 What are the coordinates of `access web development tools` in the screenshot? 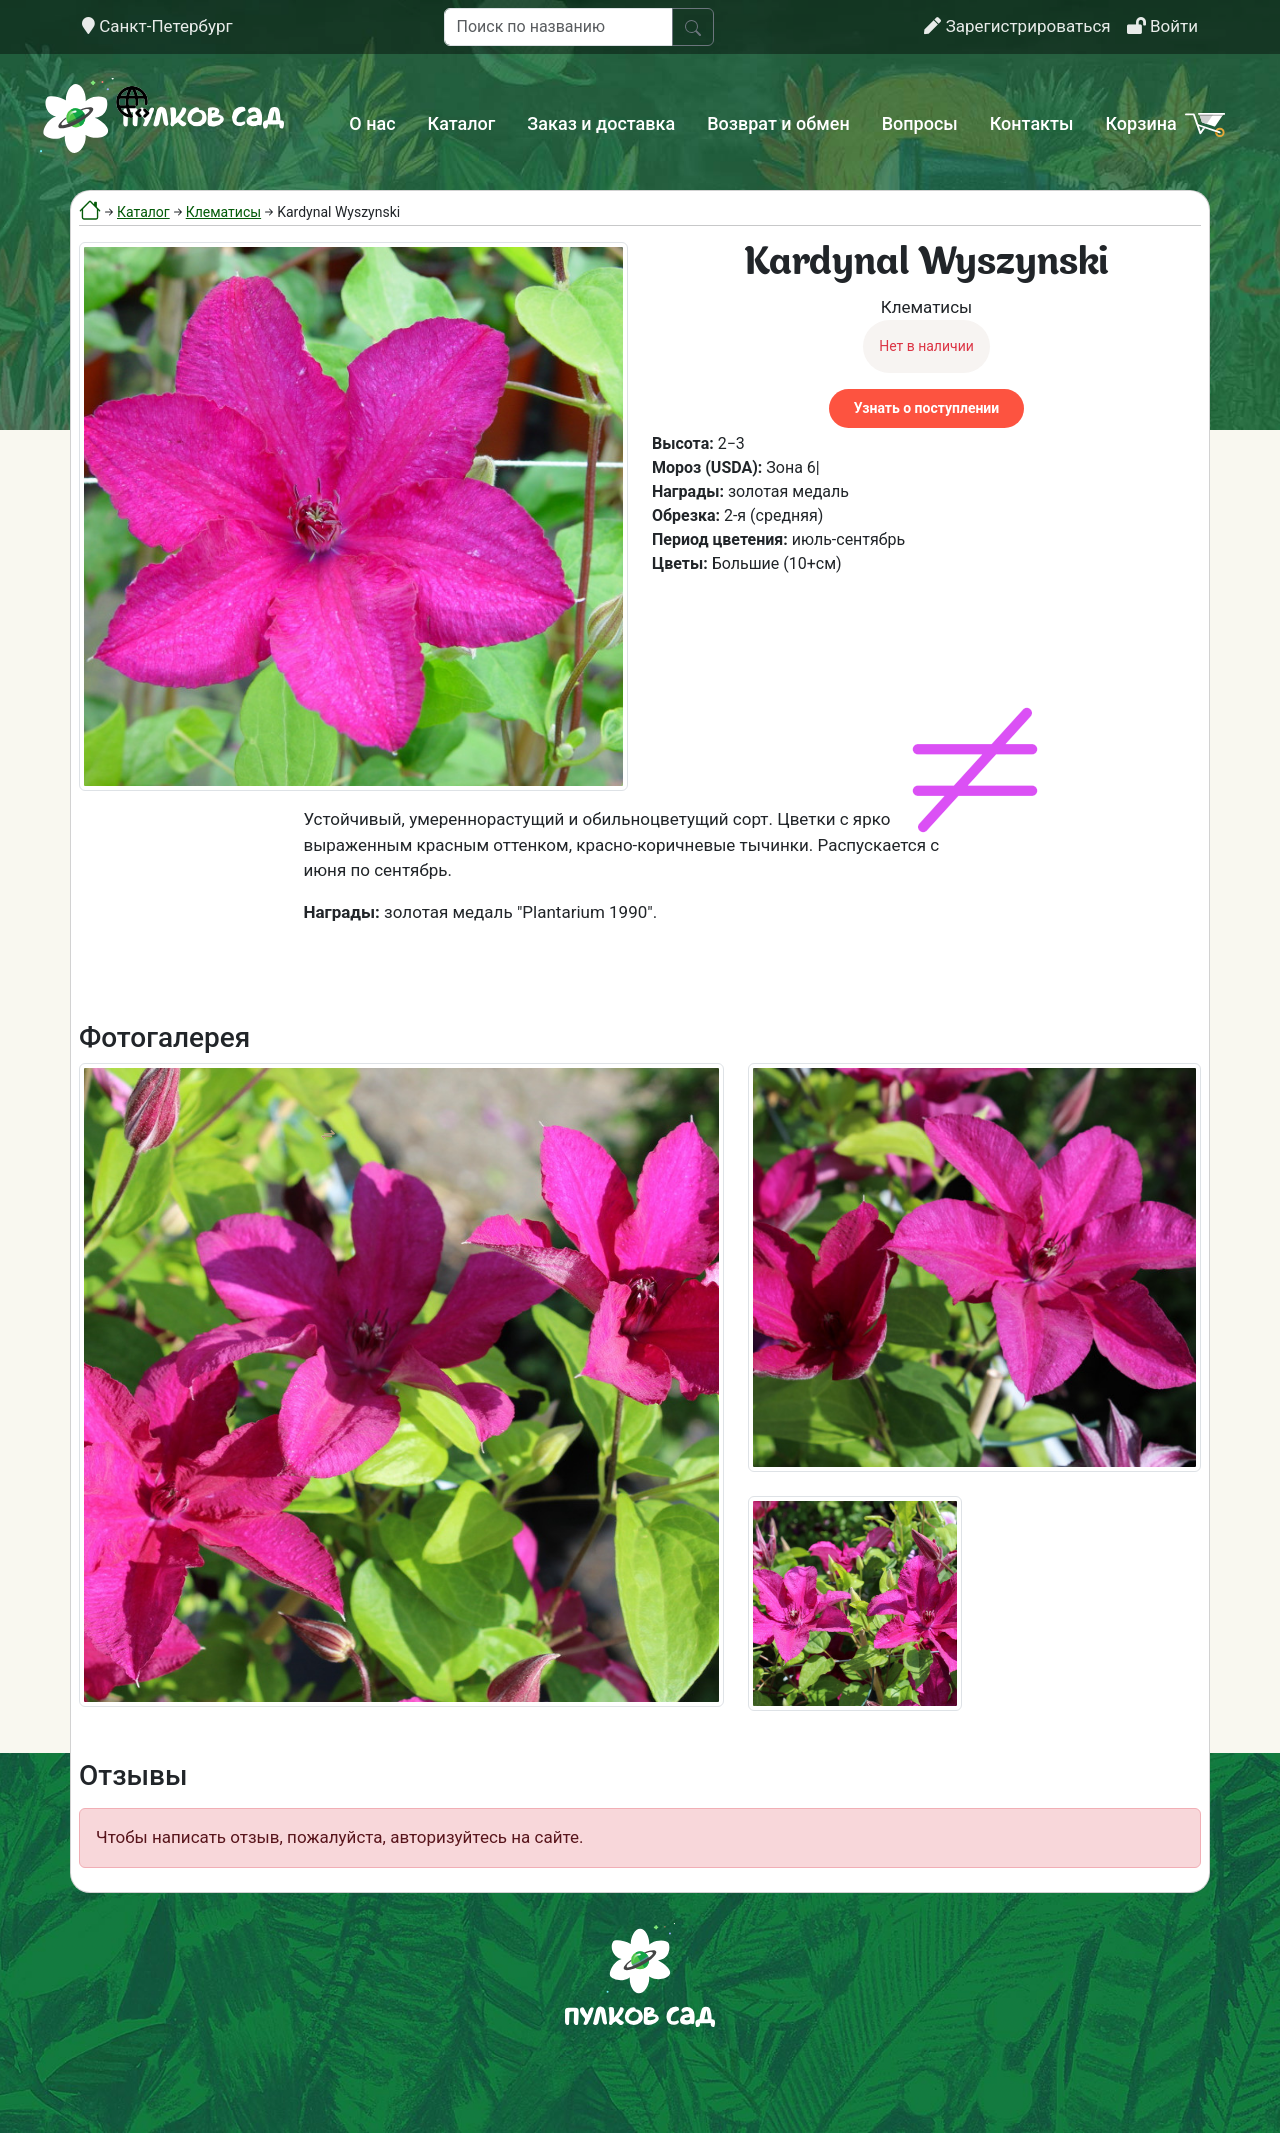 It's located at (132, 102).